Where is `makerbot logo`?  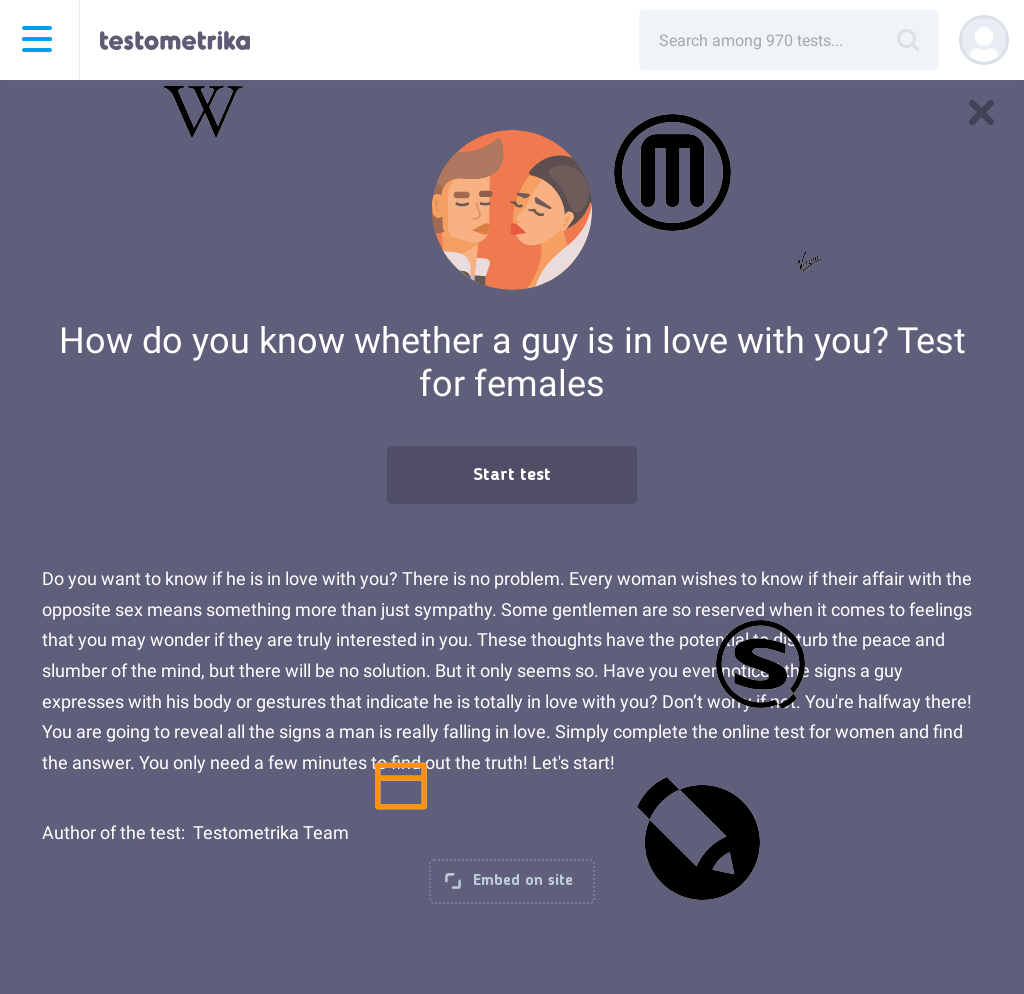
makerbot logo is located at coordinates (672, 172).